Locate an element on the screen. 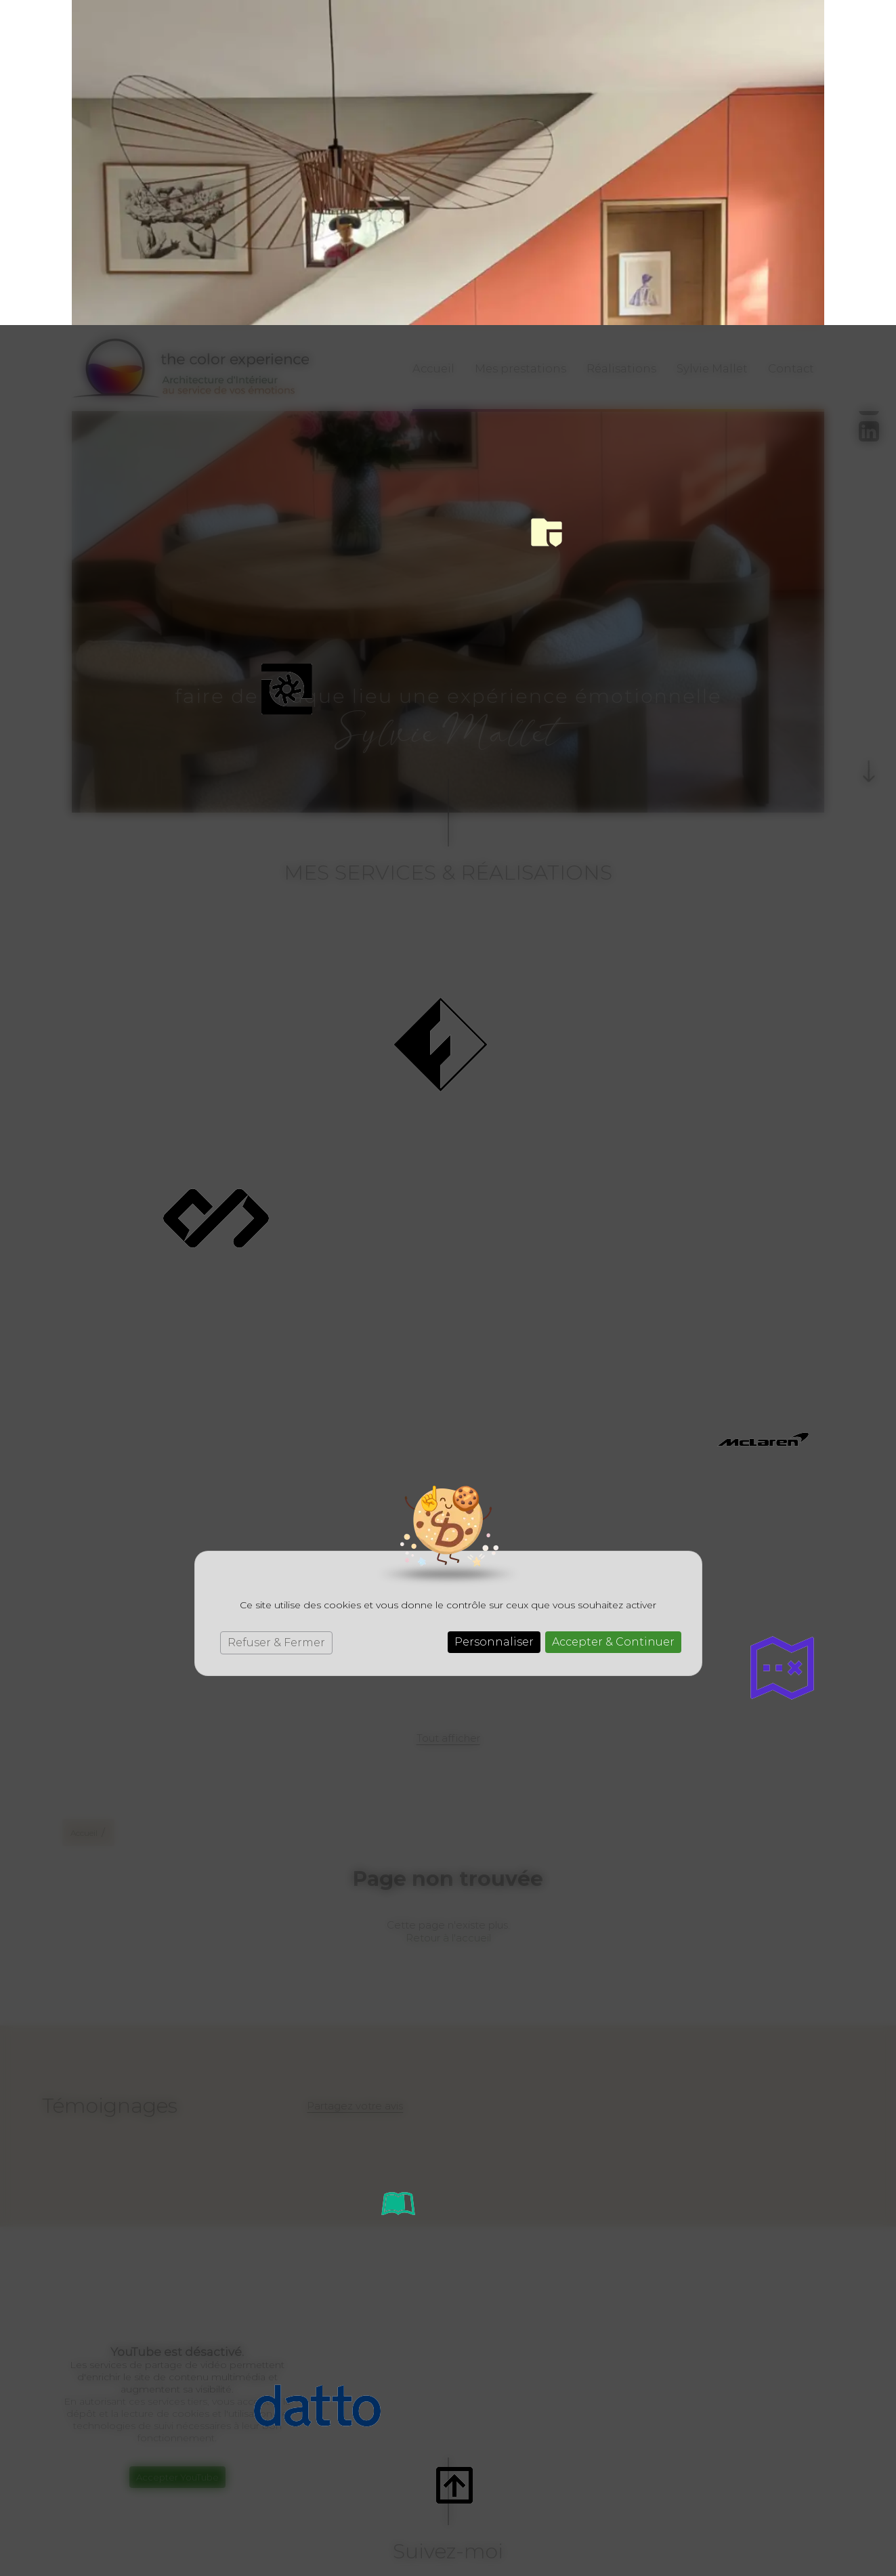 The image size is (896, 2576). flashforge brand logo is located at coordinates (440, 1044).